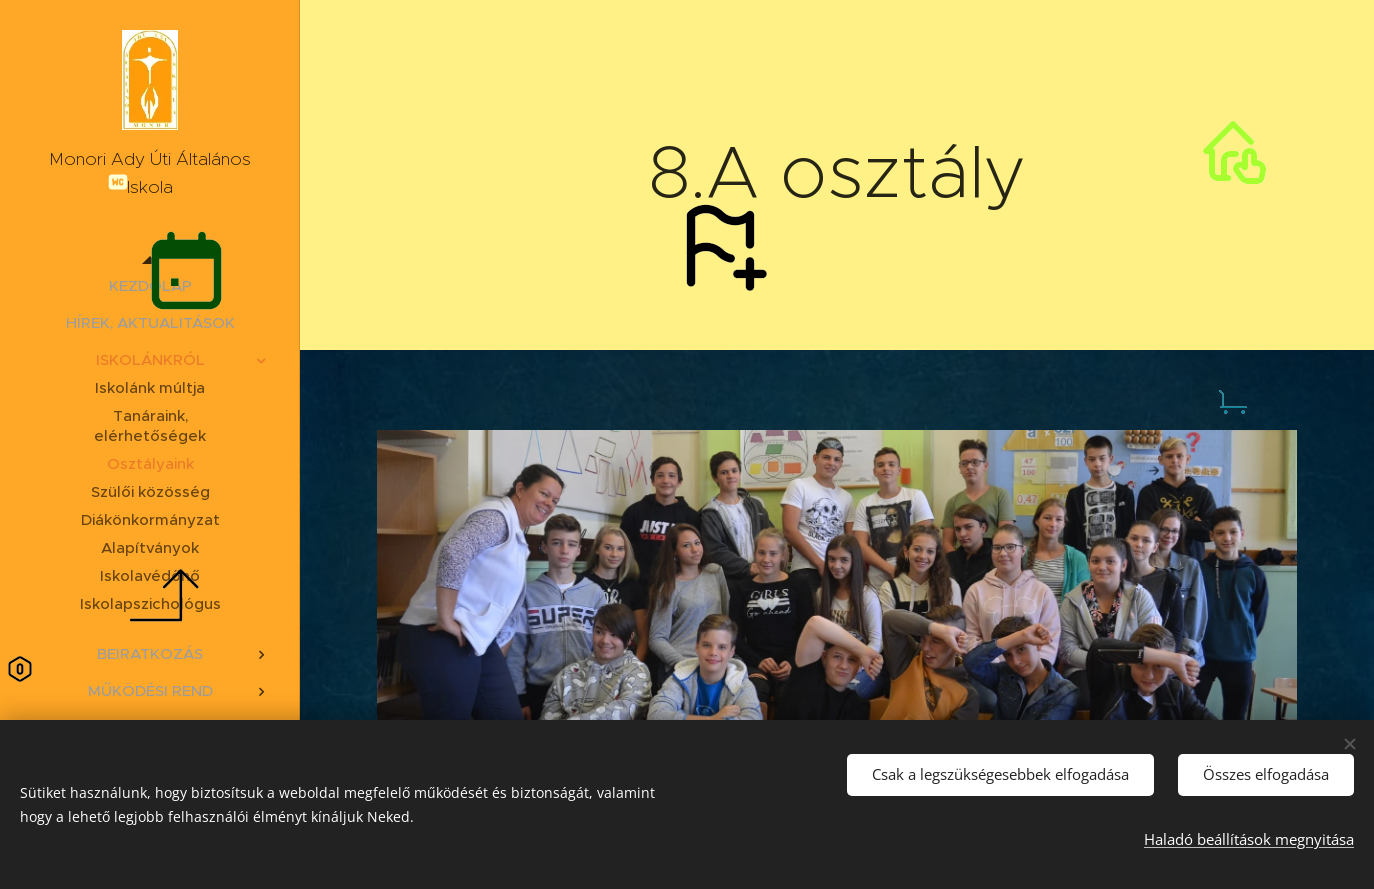  What do you see at coordinates (1232, 400) in the screenshot?
I see `view shopping cart` at bounding box center [1232, 400].